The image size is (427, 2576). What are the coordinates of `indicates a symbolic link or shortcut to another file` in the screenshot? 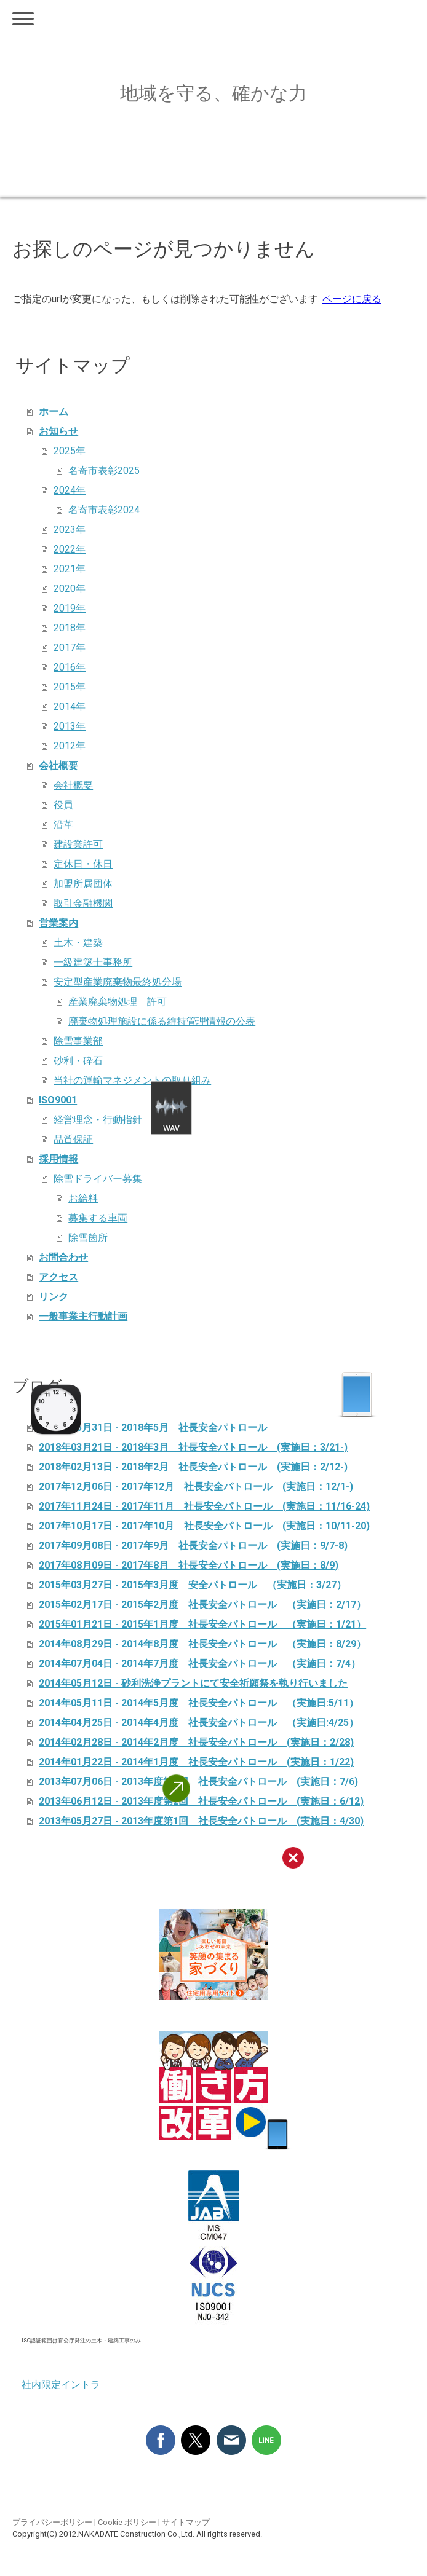 It's located at (176, 1788).